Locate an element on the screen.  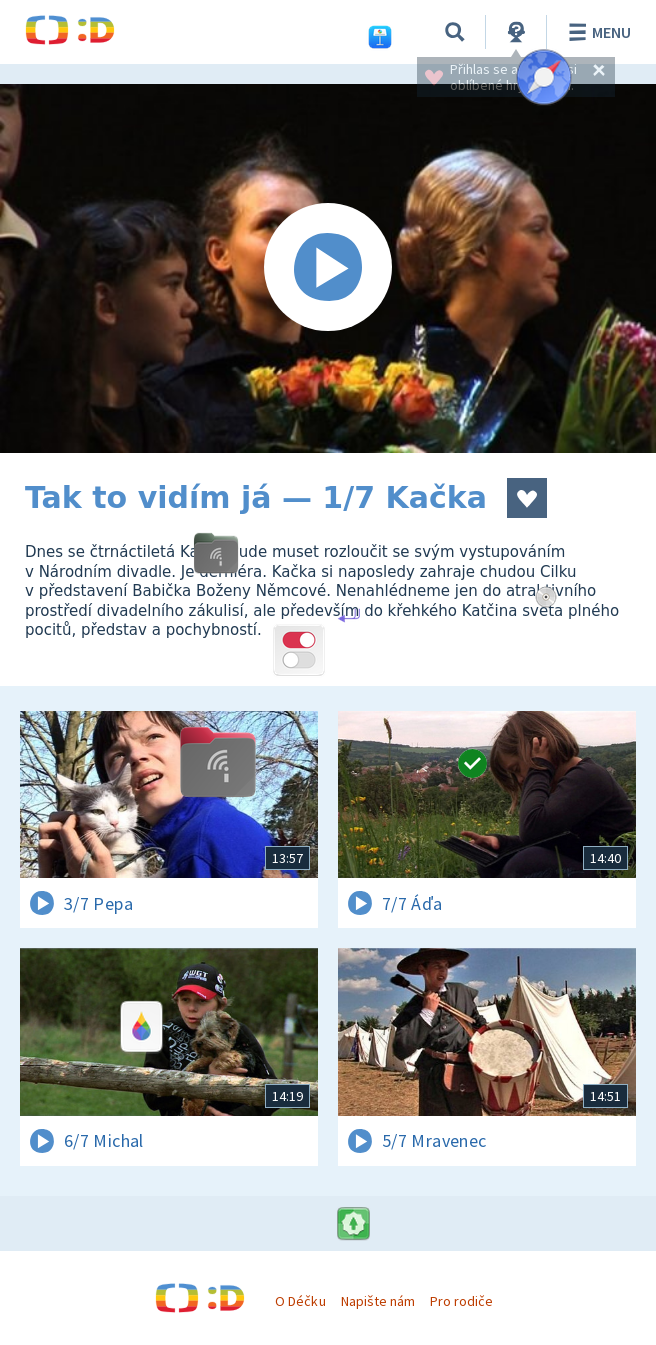
access operating system updates is located at coordinates (353, 1223).